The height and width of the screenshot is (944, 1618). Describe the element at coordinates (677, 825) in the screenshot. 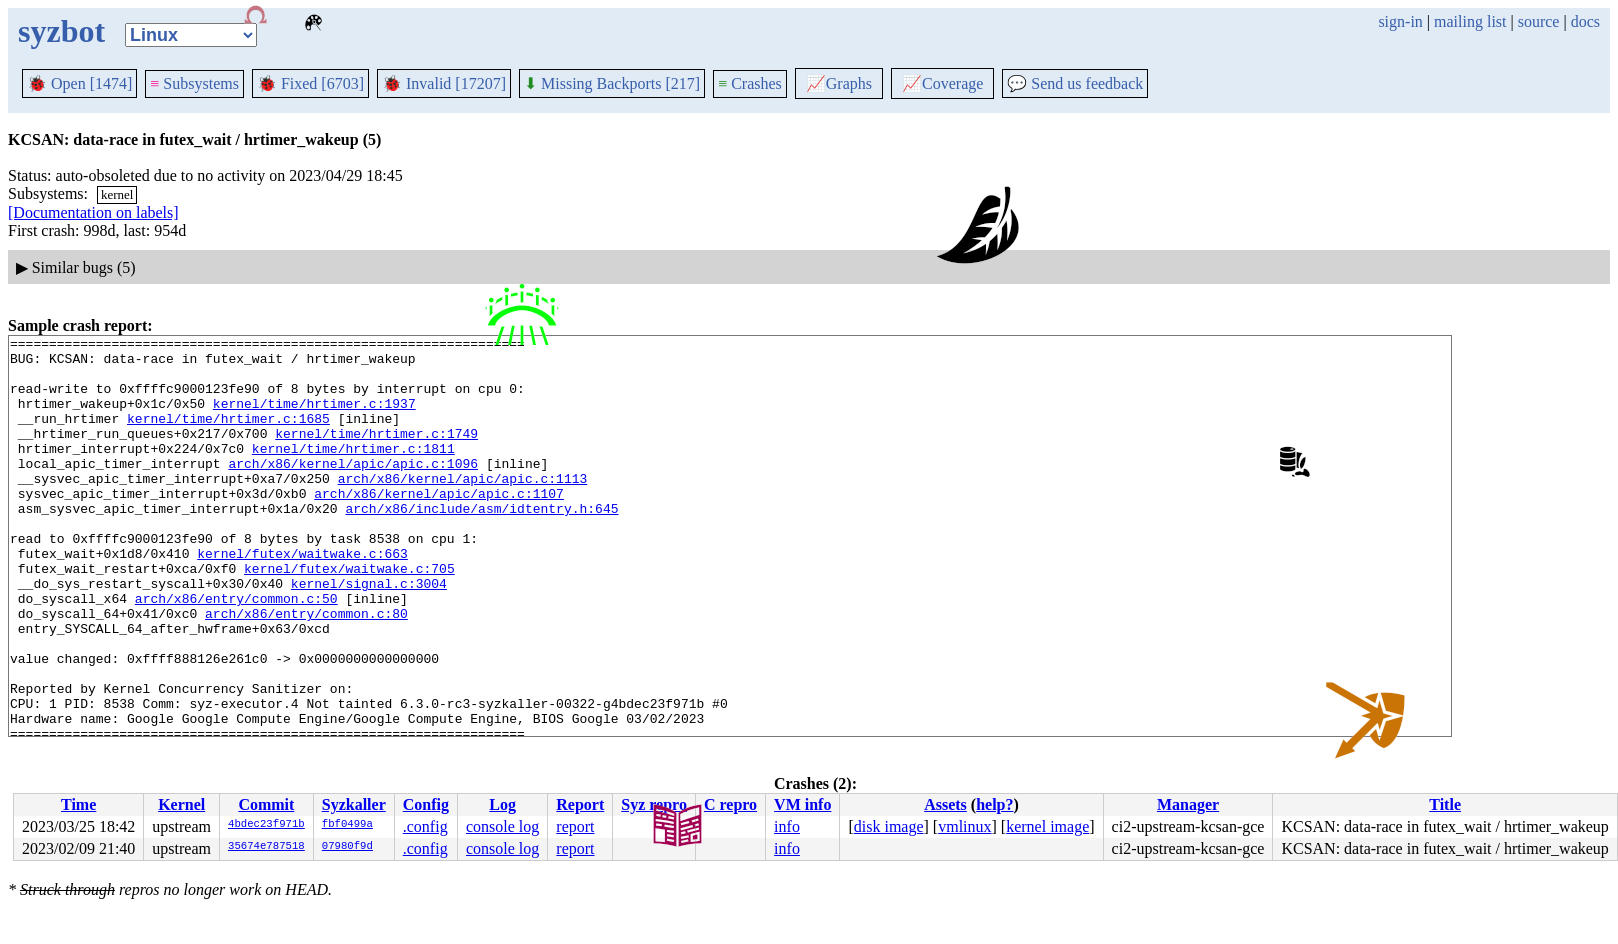

I see `view news and articles` at that location.